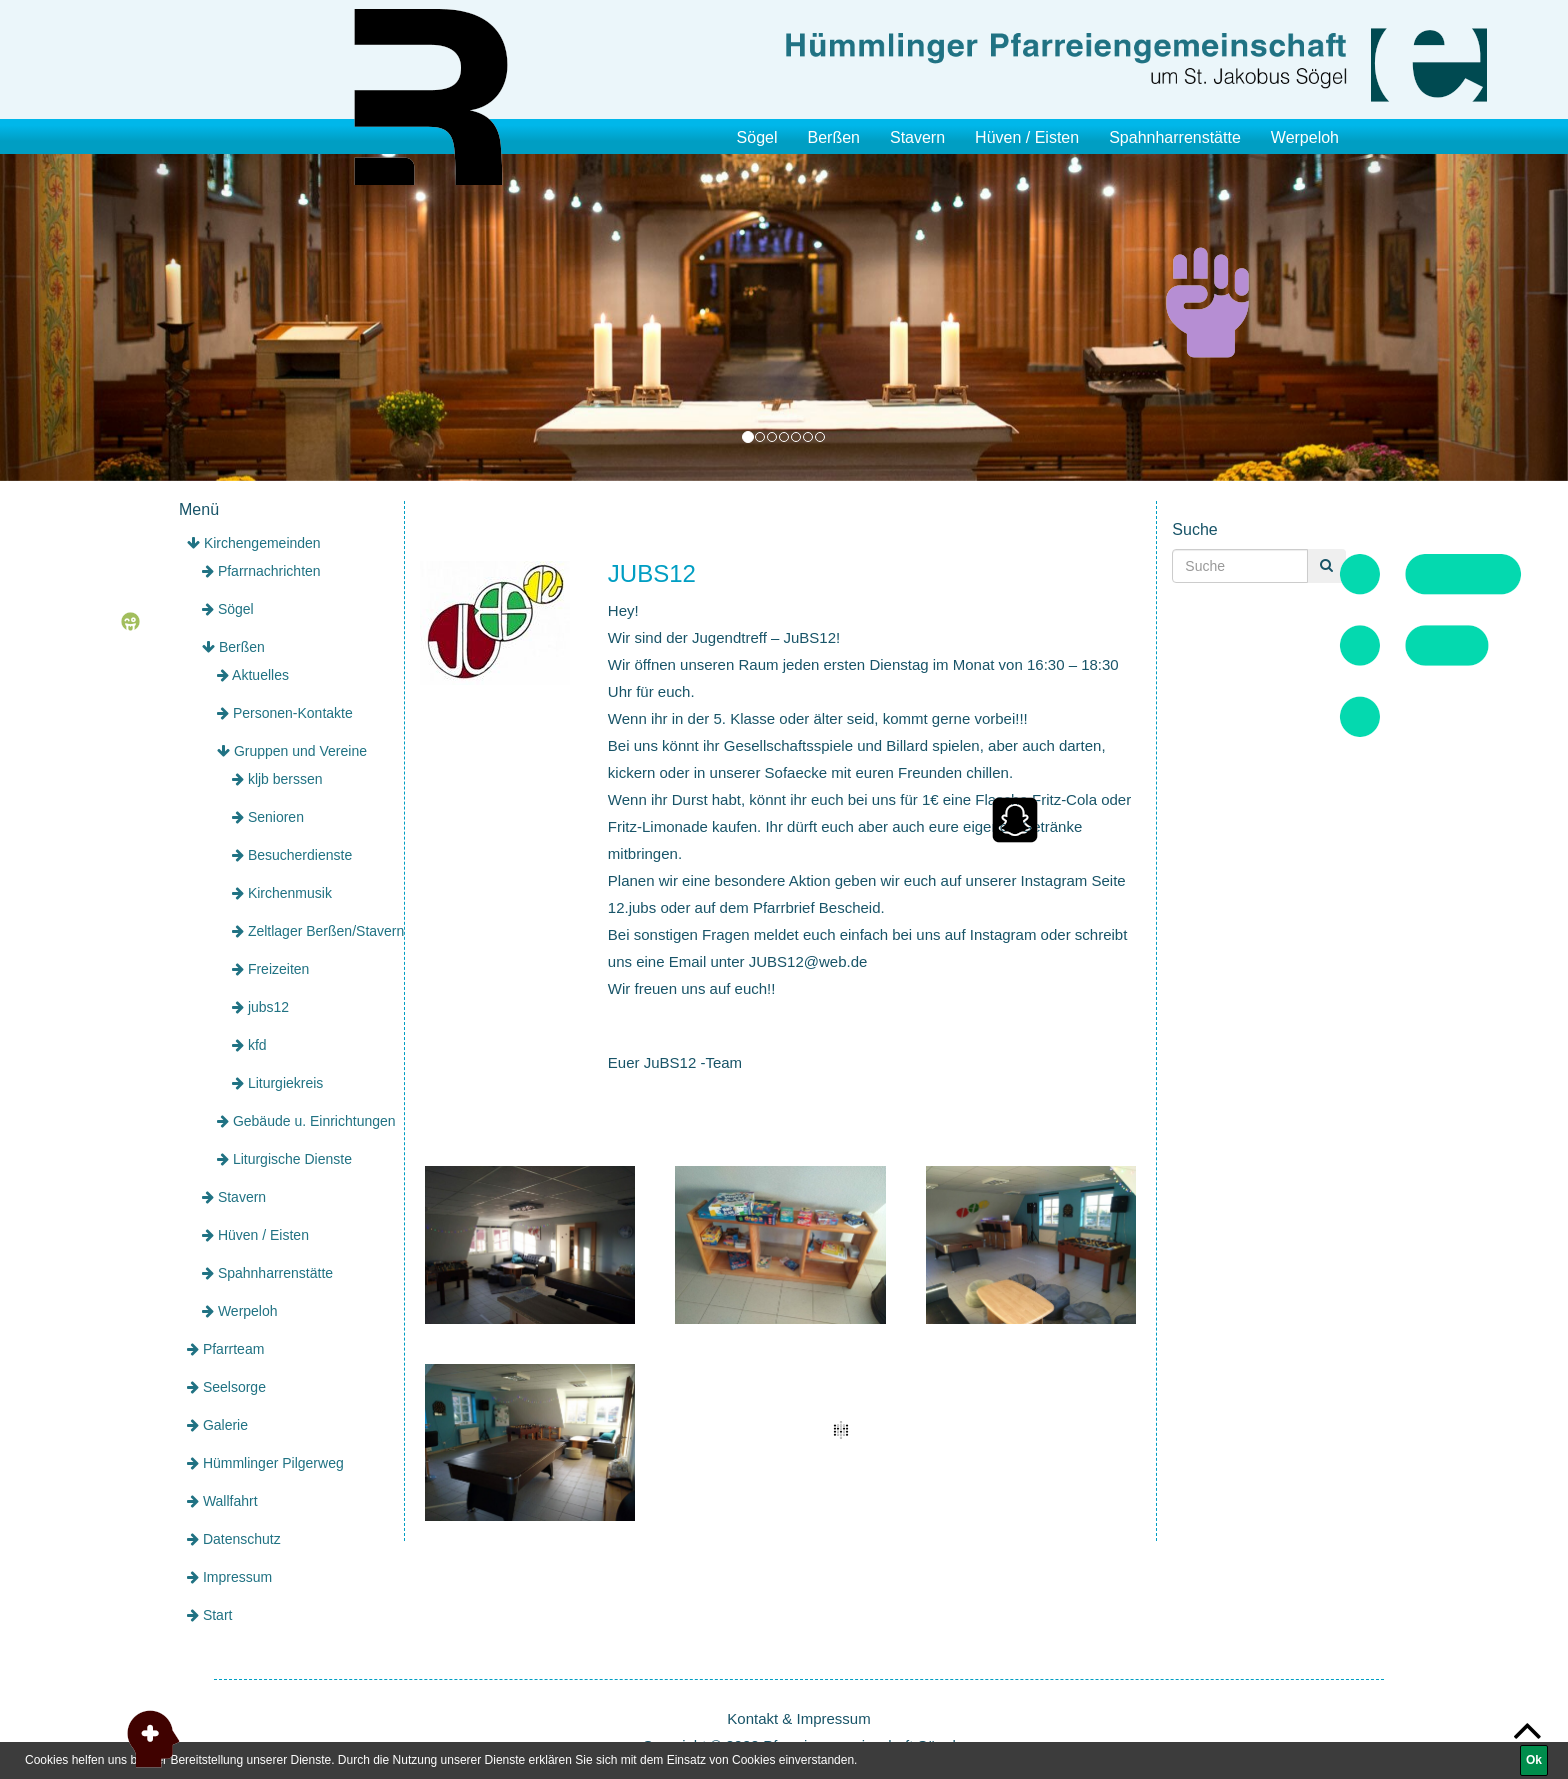 This screenshot has height=1779, width=1568. Describe the element at coordinates (1207, 302) in the screenshot. I see `indicates solidarity or support` at that location.